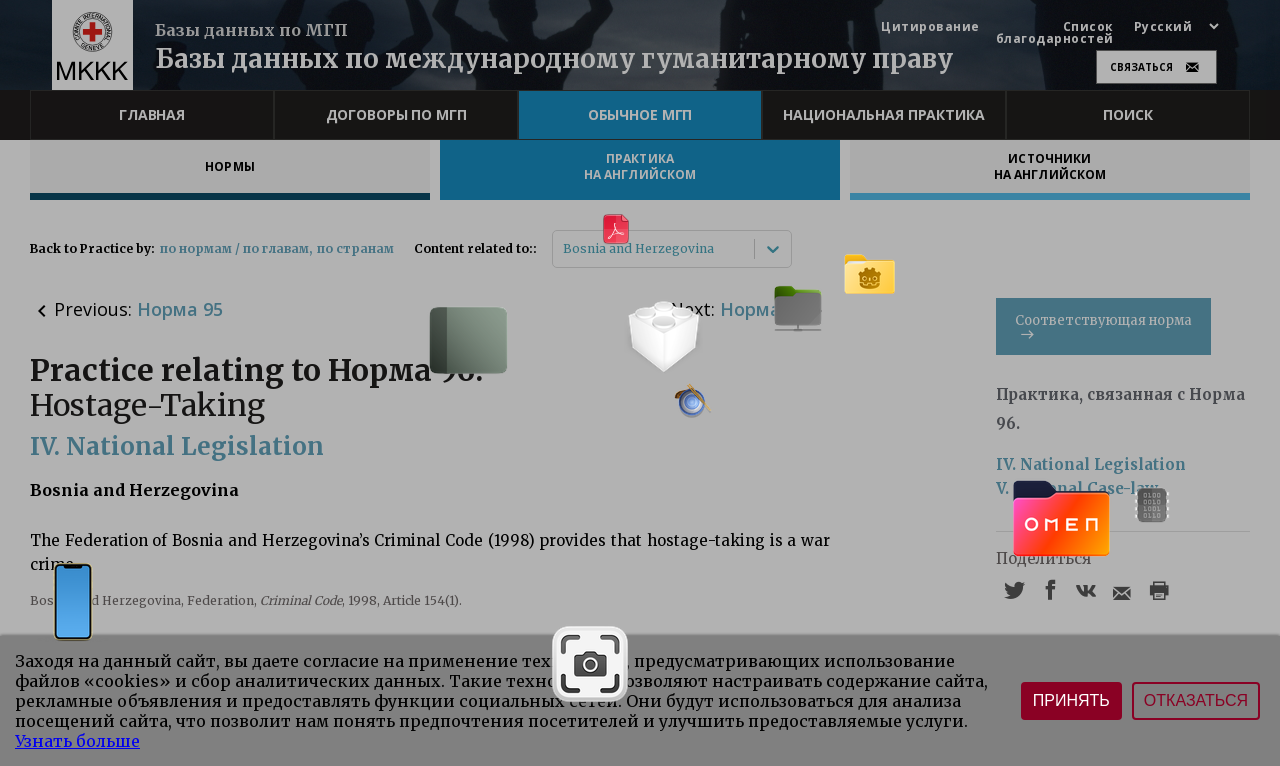 This screenshot has width=1280, height=766. Describe the element at coordinates (1152, 505) in the screenshot. I see `firmware or binary file type indicator` at that location.